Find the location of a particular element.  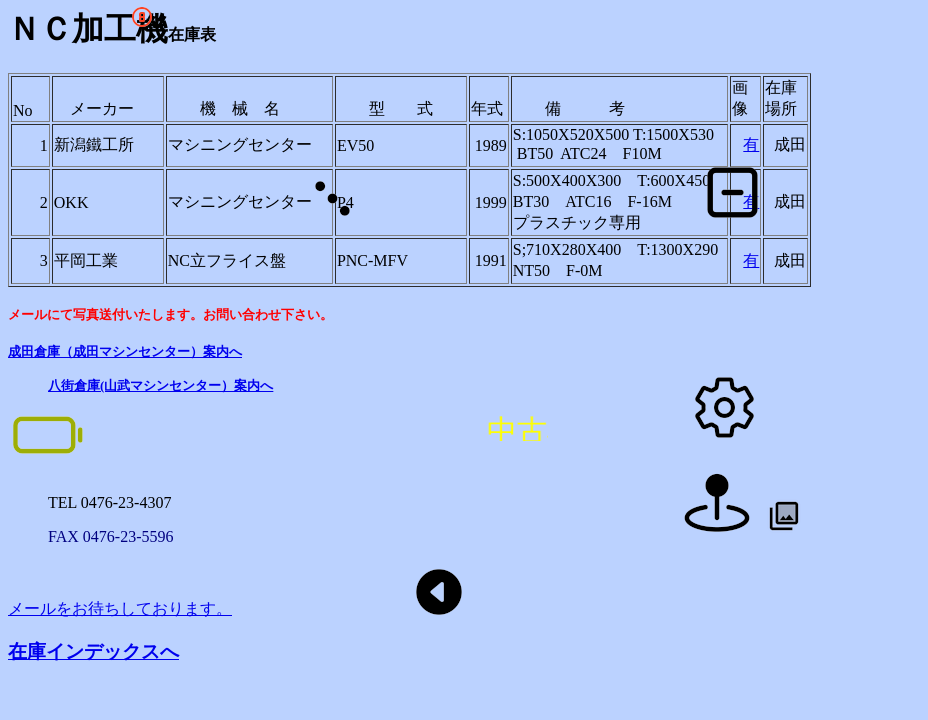

view photo collections or albums is located at coordinates (784, 516).